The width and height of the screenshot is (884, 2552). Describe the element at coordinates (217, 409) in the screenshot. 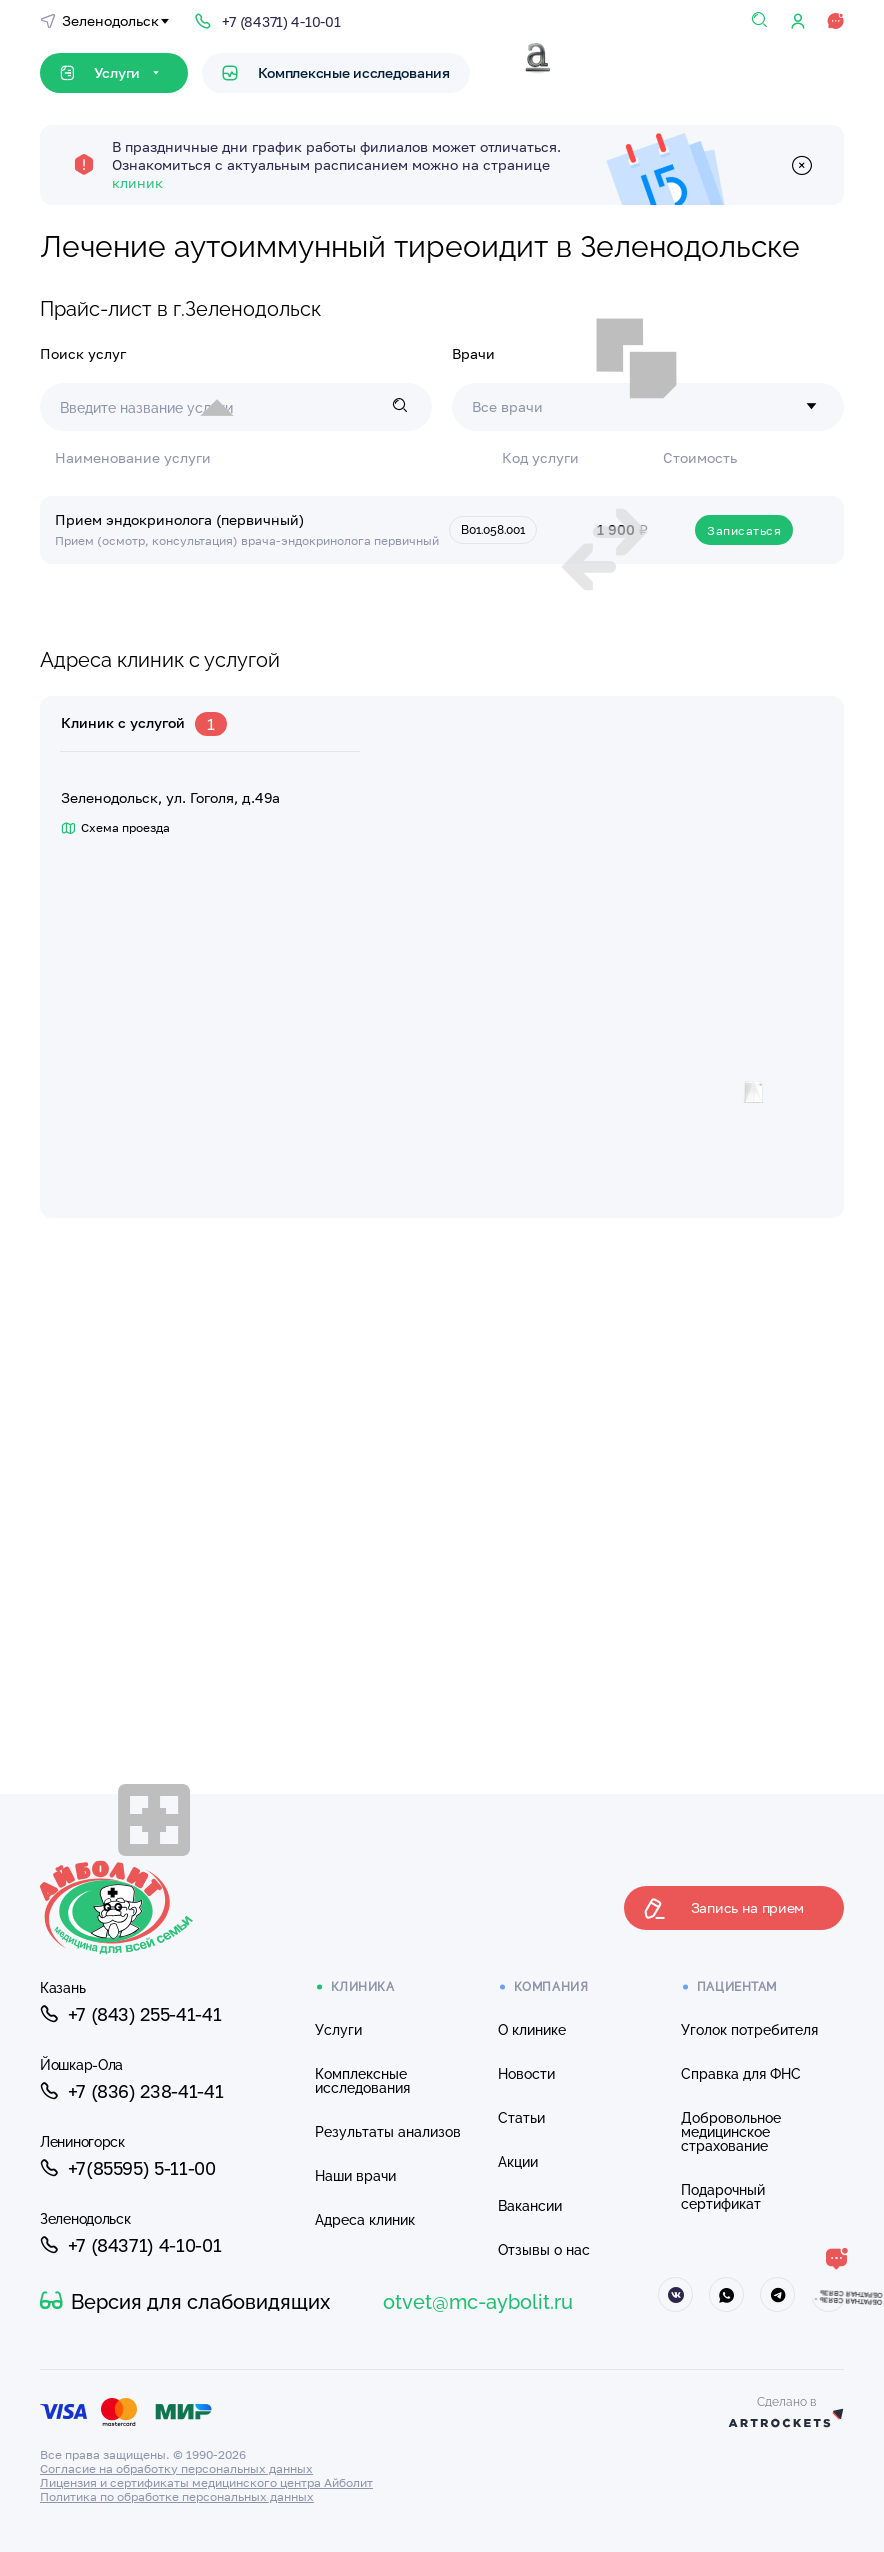

I see `scroll or pan upward` at that location.